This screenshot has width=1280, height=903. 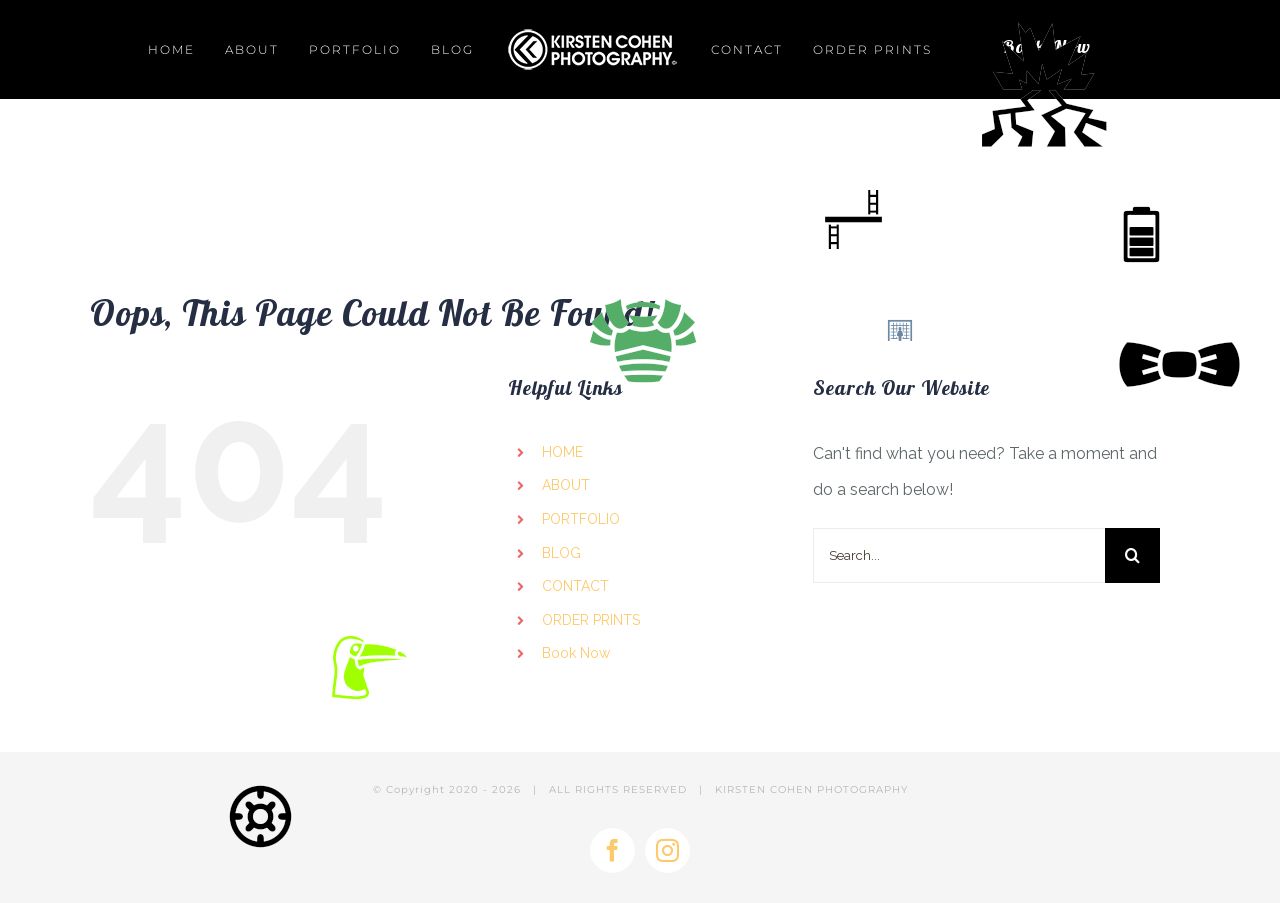 I want to click on indicates battery level at 75% charge, so click(x=1141, y=234).